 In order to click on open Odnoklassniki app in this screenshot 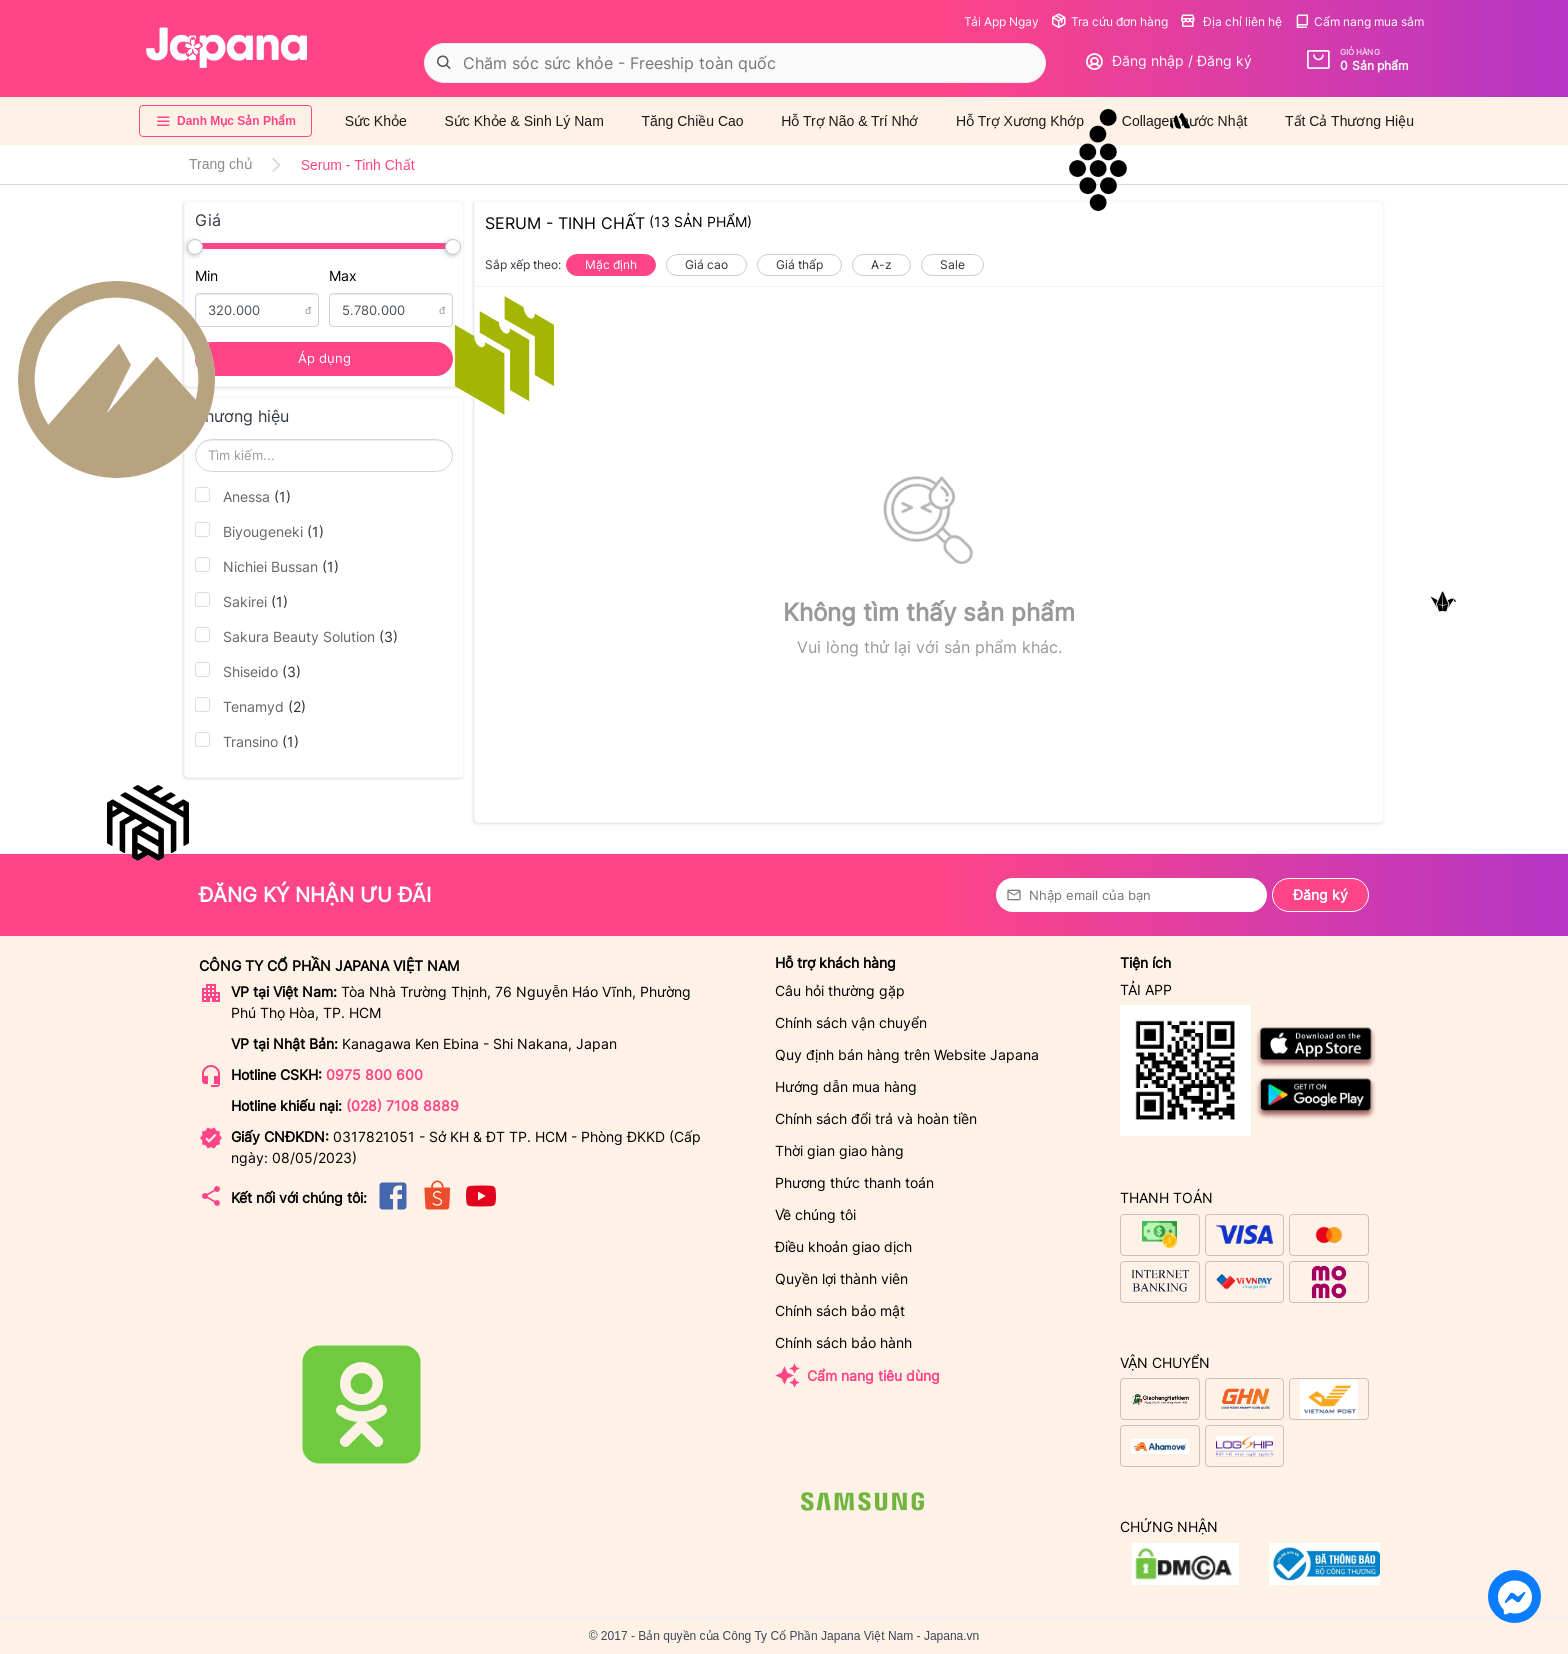, I will do `click(361, 1404)`.